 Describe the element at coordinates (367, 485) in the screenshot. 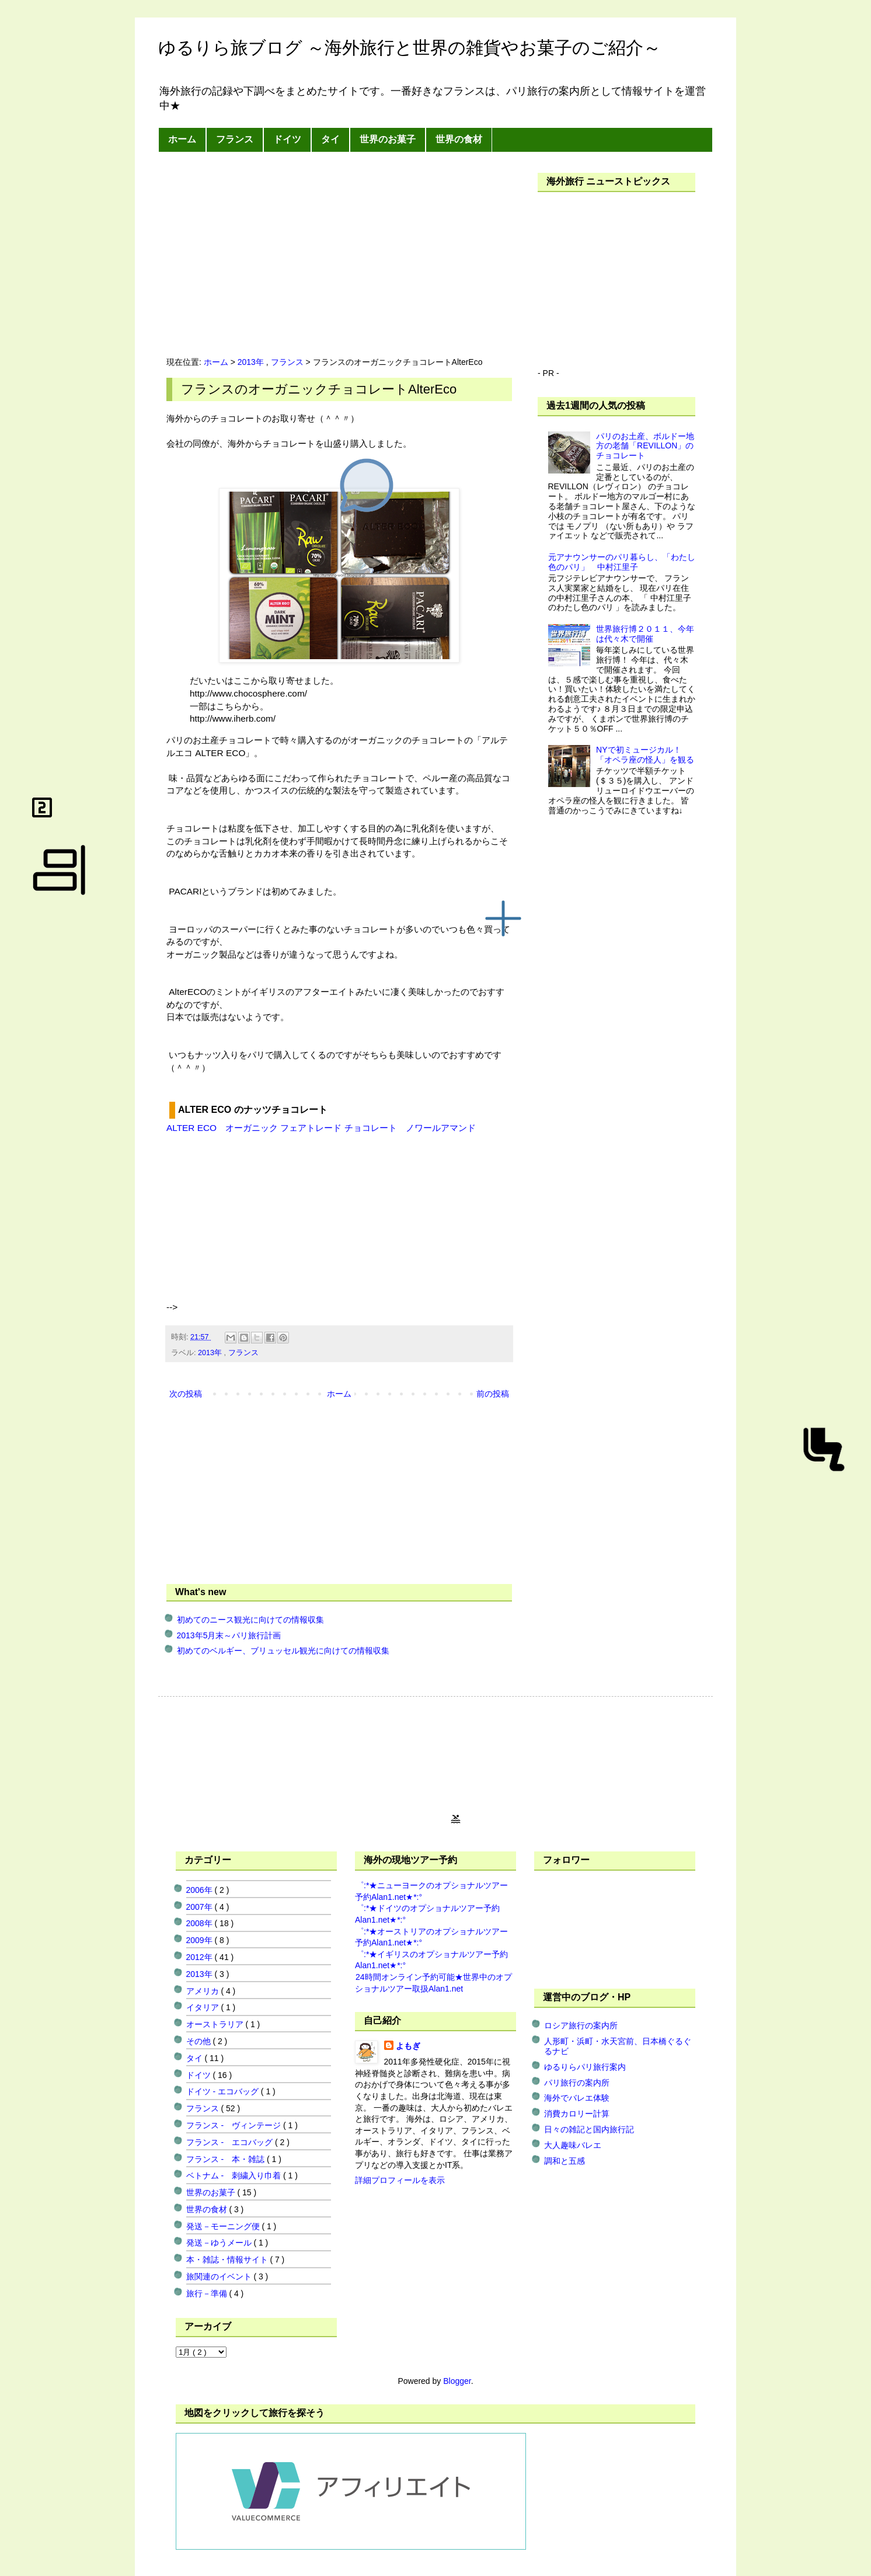

I see `open chat or messaging` at that location.